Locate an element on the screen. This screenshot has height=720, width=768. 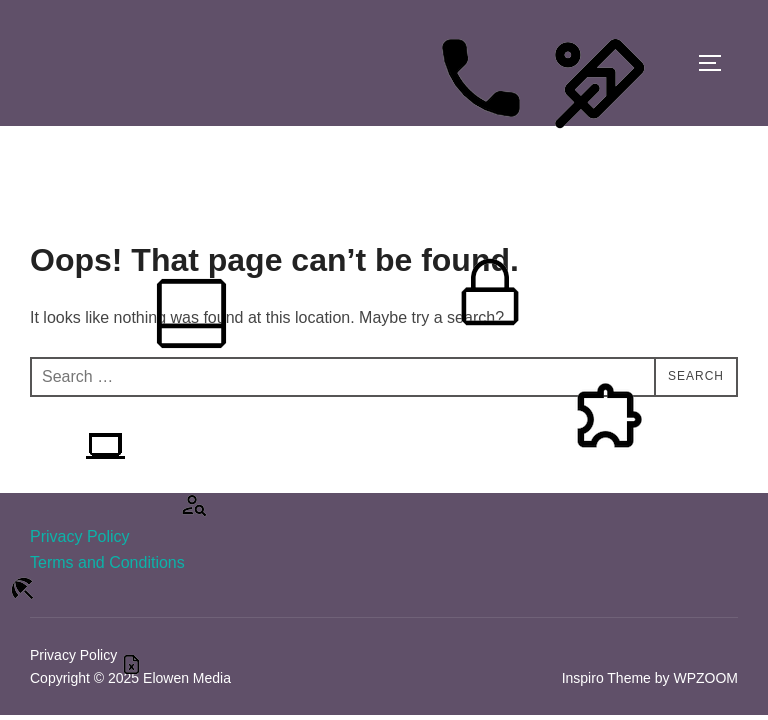
make a phone call is located at coordinates (481, 78).